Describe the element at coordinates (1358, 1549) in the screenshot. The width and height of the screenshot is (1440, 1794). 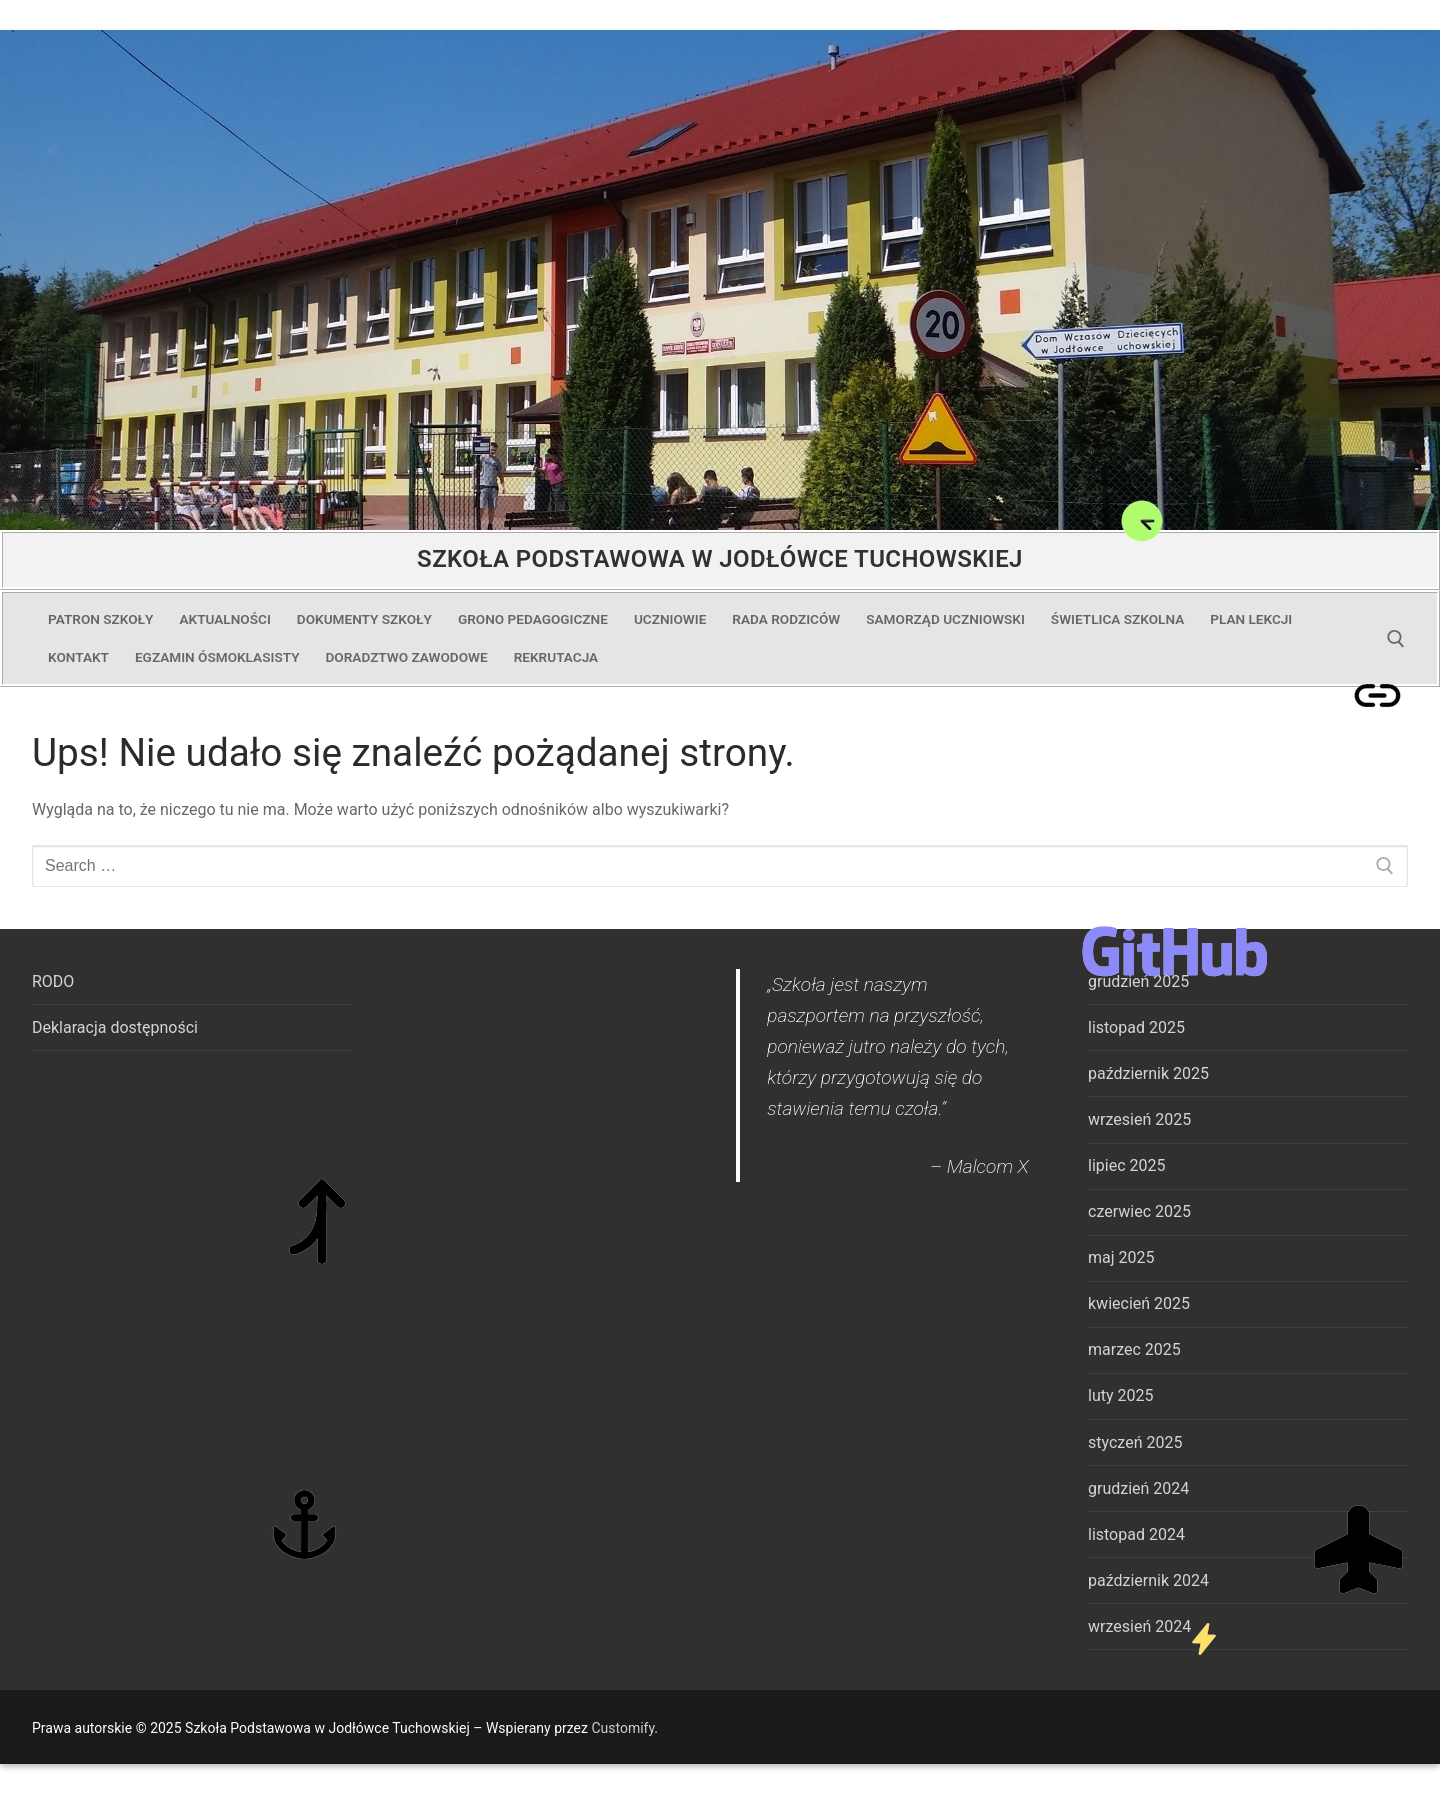
I see `enable airplane mode` at that location.